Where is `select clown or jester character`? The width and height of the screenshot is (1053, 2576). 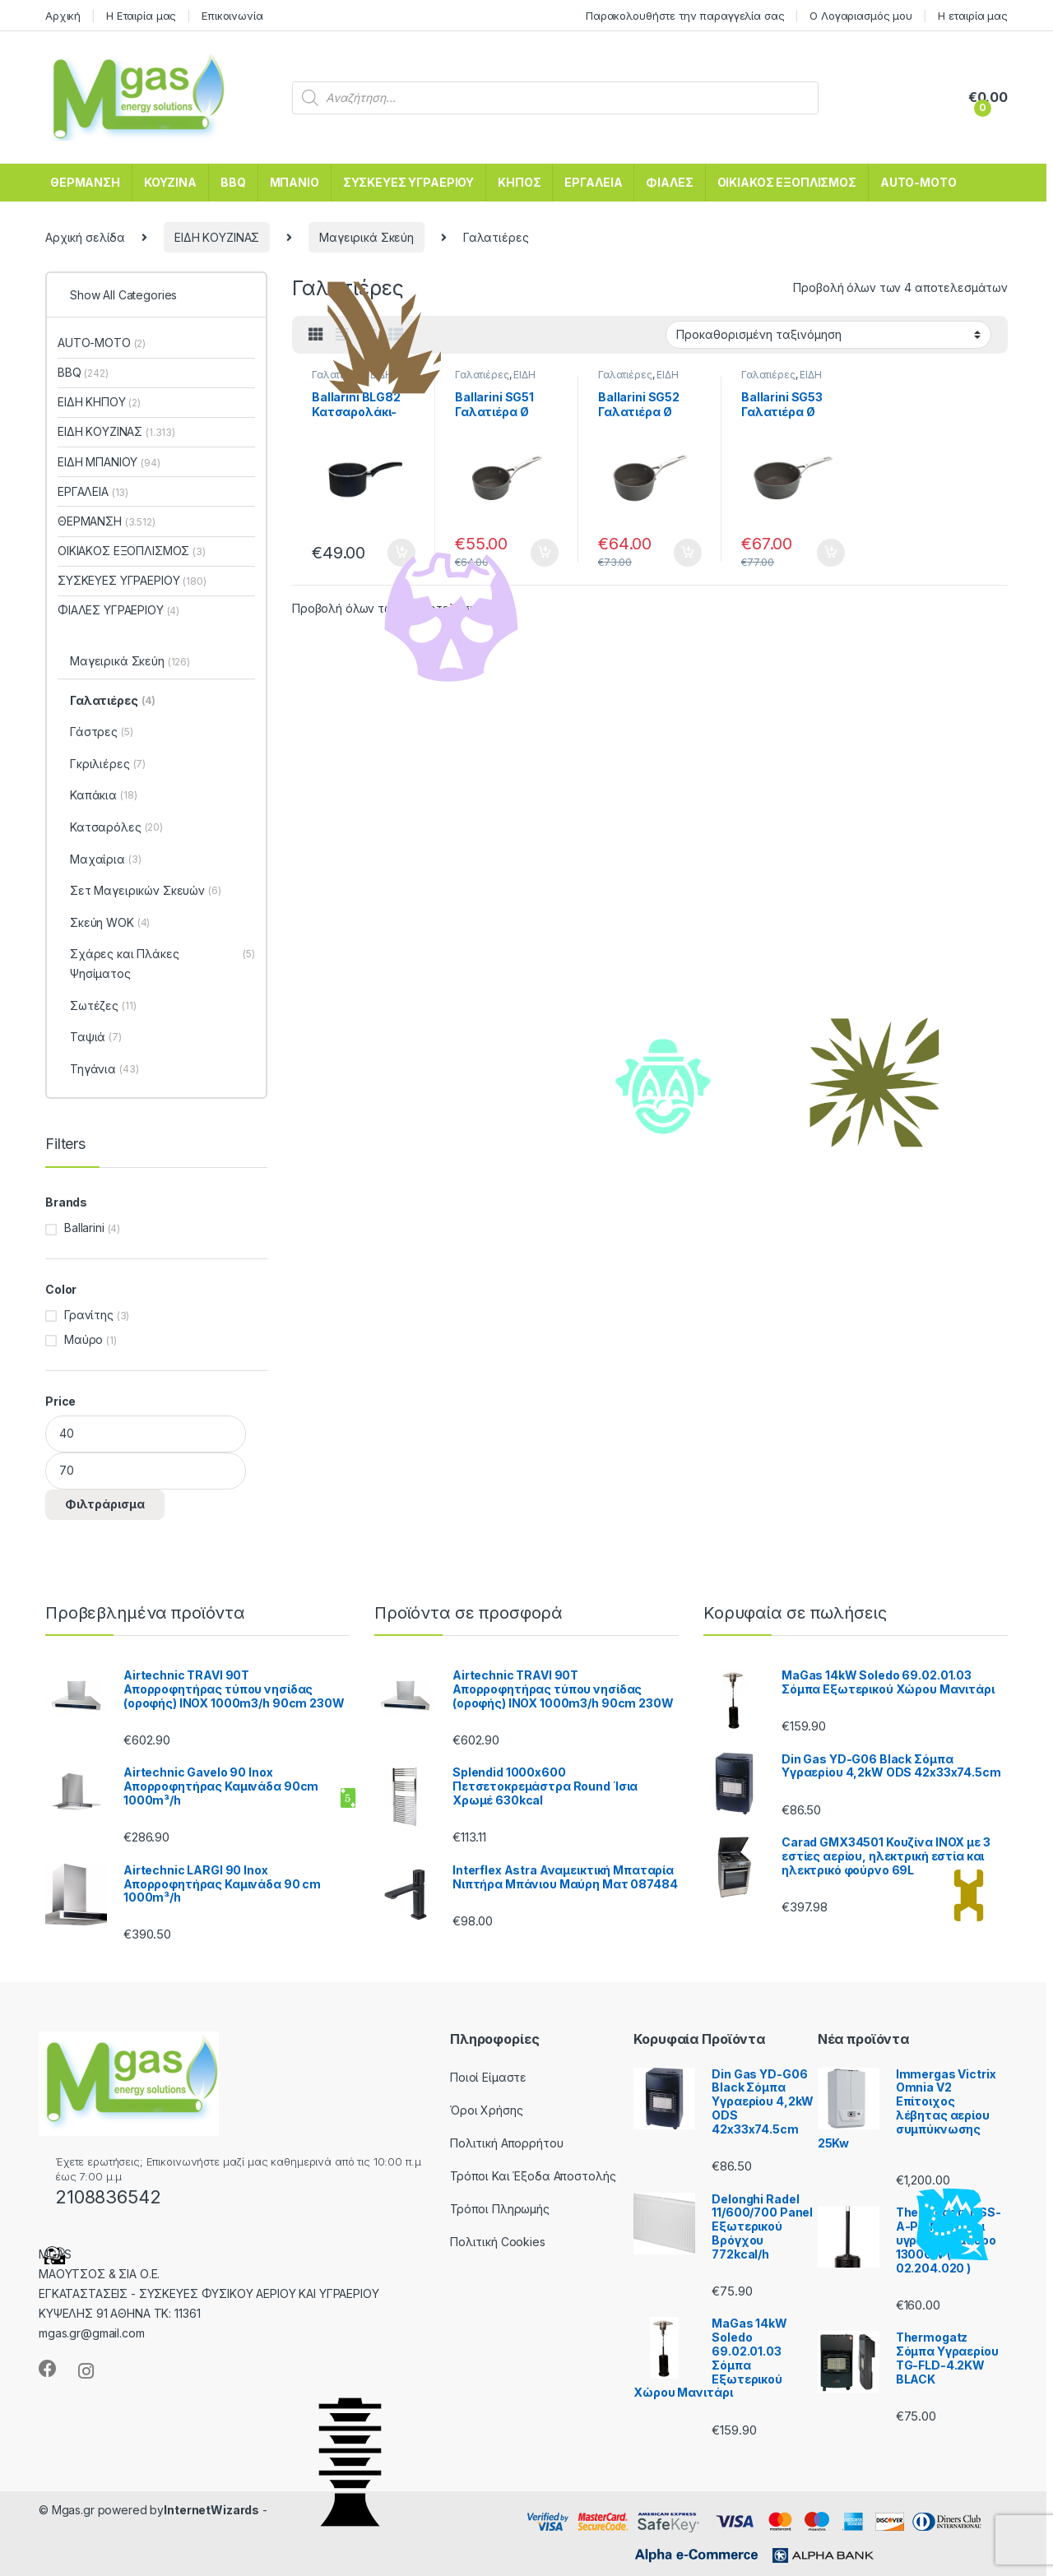
select clown or jester character is located at coordinates (663, 1086).